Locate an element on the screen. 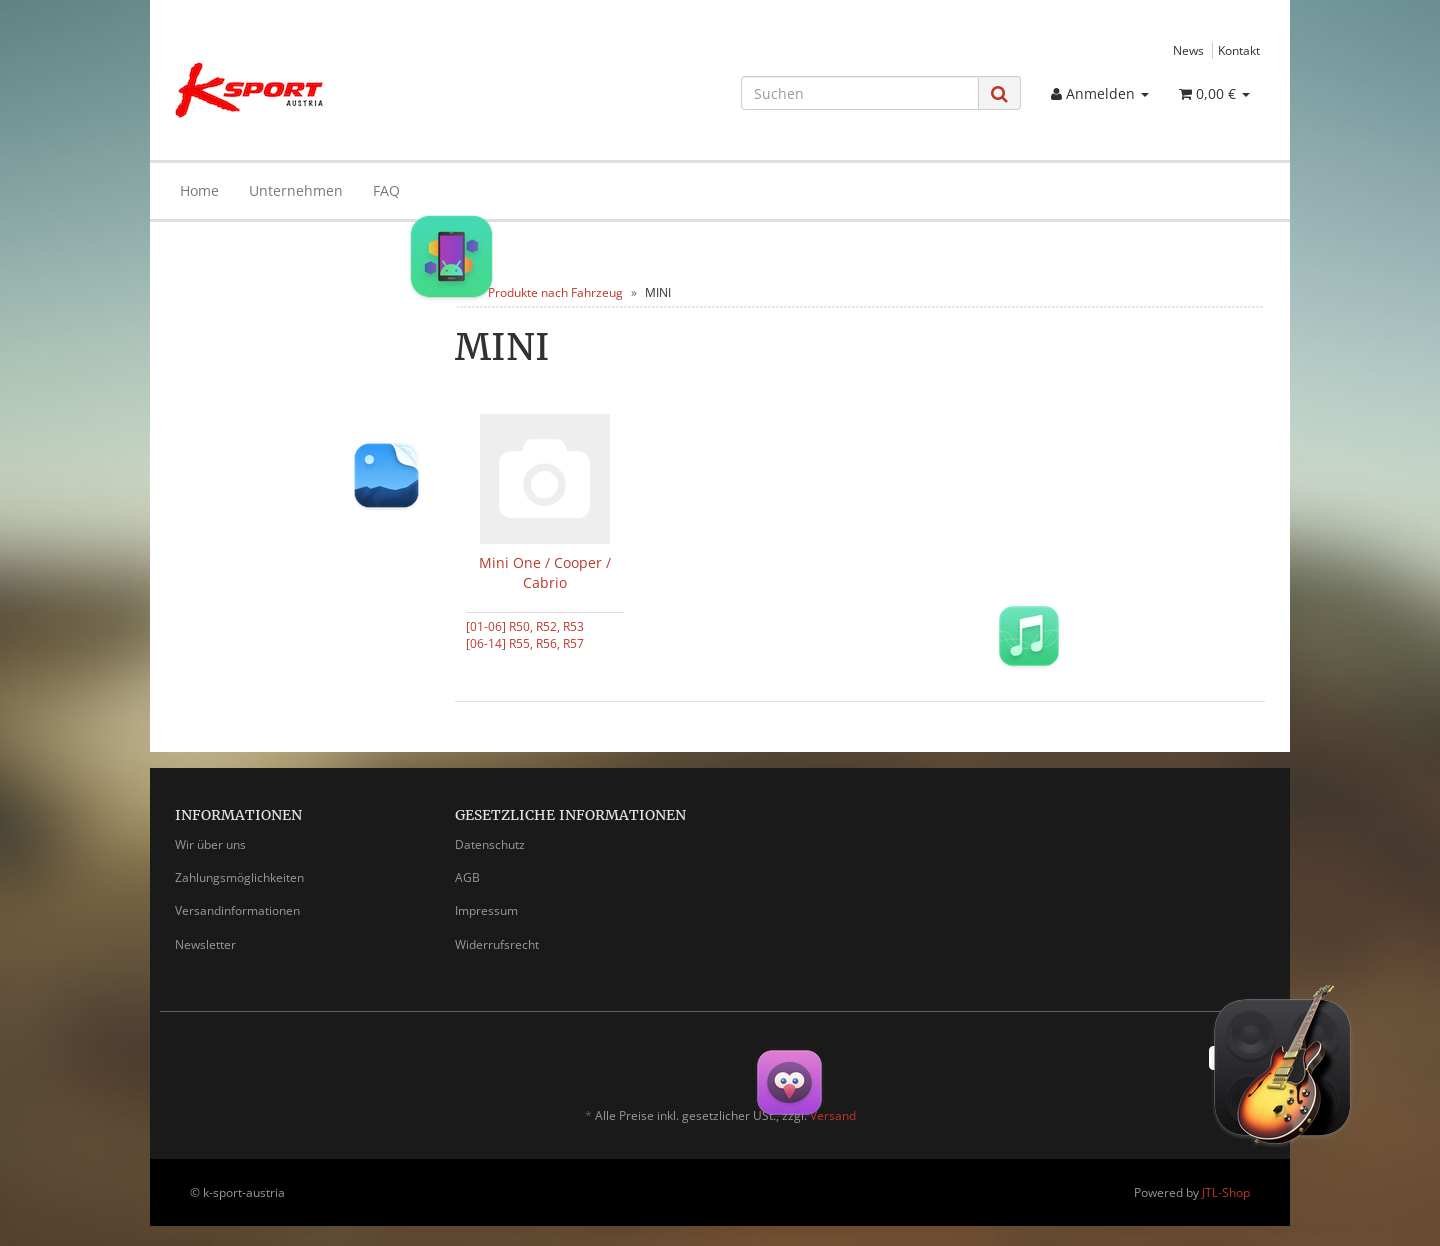 The image size is (1440, 1246). launch guiscrcpy android screen mirroring app is located at coordinates (451, 256).